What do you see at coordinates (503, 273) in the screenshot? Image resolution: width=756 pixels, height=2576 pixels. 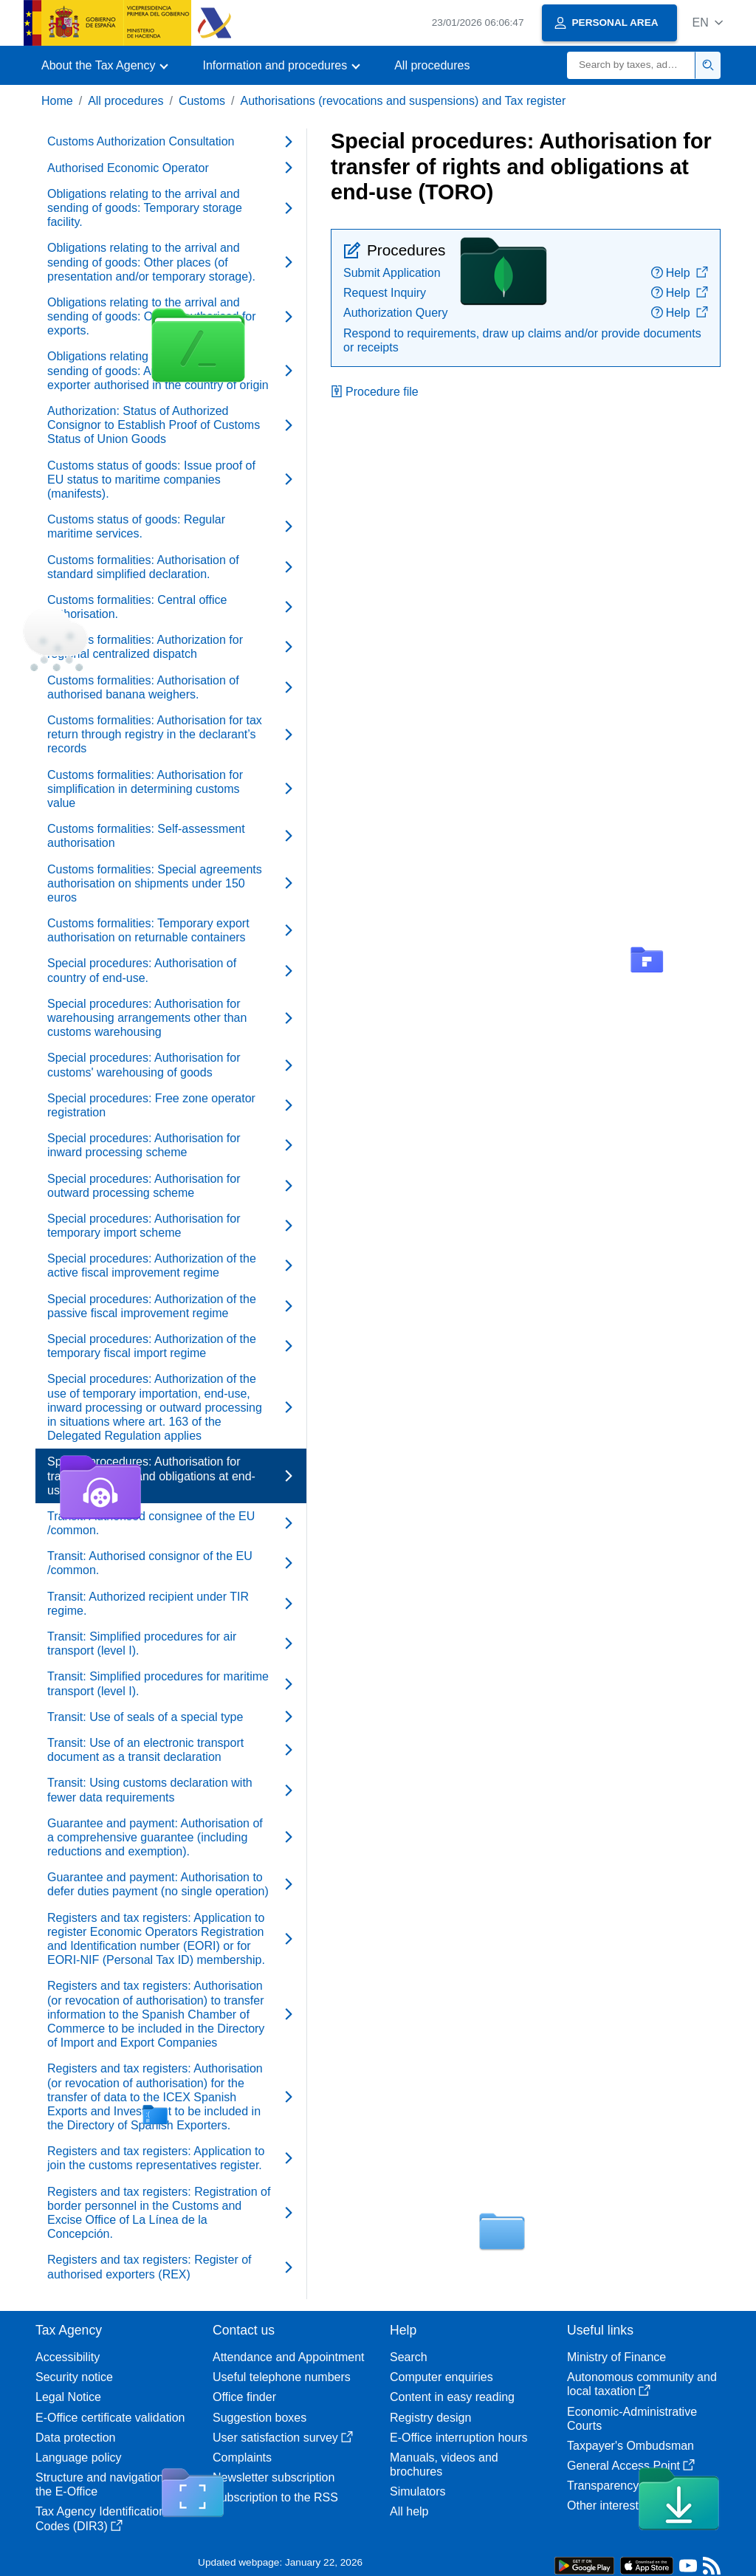 I see `open mongodb database files folder` at bounding box center [503, 273].